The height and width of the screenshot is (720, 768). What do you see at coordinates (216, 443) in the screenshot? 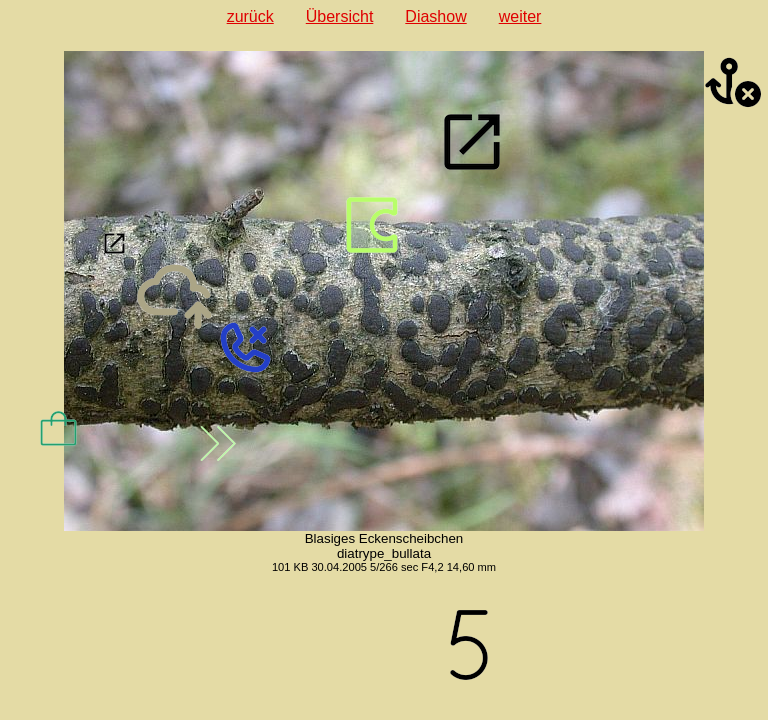
I see `skip forward or advance to next item` at bounding box center [216, 443].